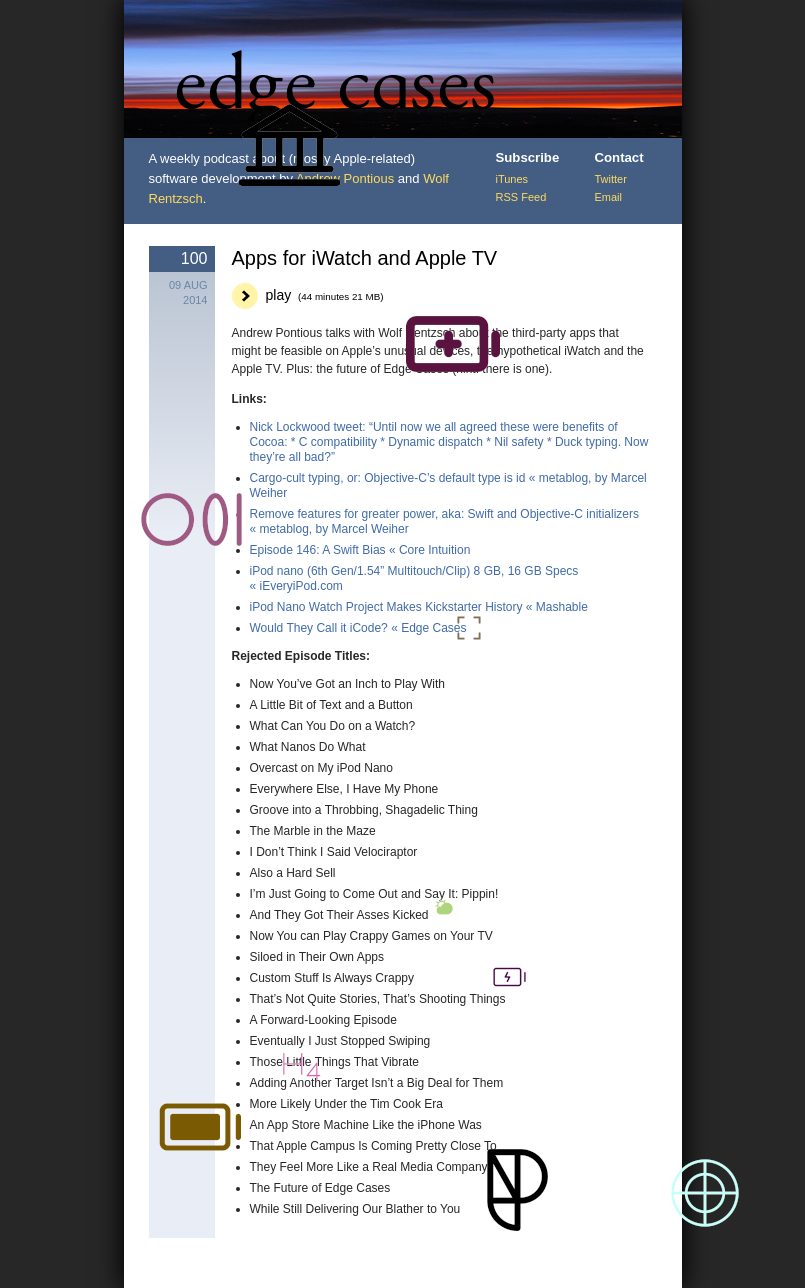 The width and height of the screenshot is (805, 1288). Describe the element at coordinates (705, 1193) in the screenshot. I see `view polar chart or radar graph data` at that location.